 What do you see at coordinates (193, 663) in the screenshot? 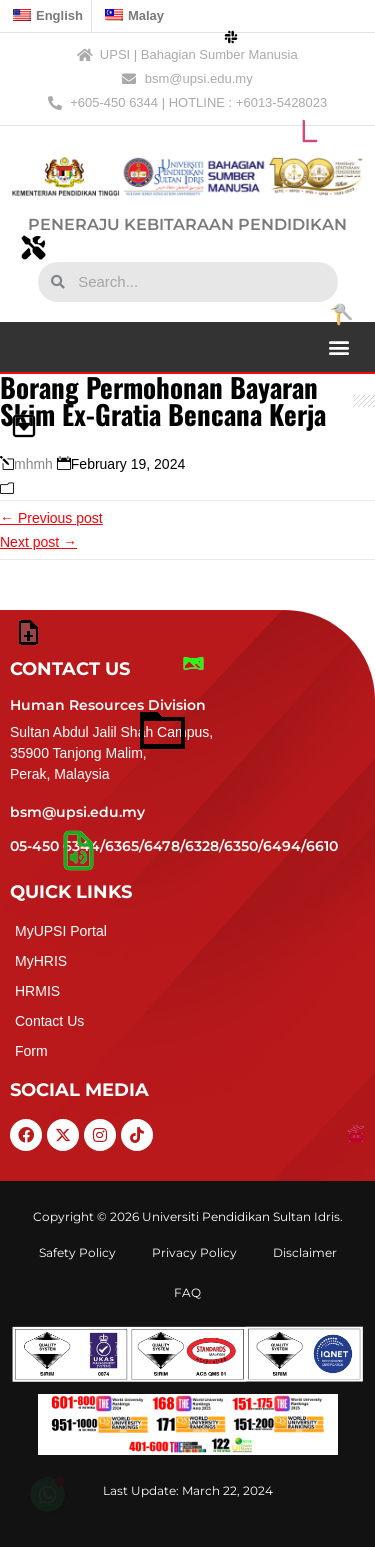
I see `view panorama or wide-angle photos` at bounding box center [193, 663].